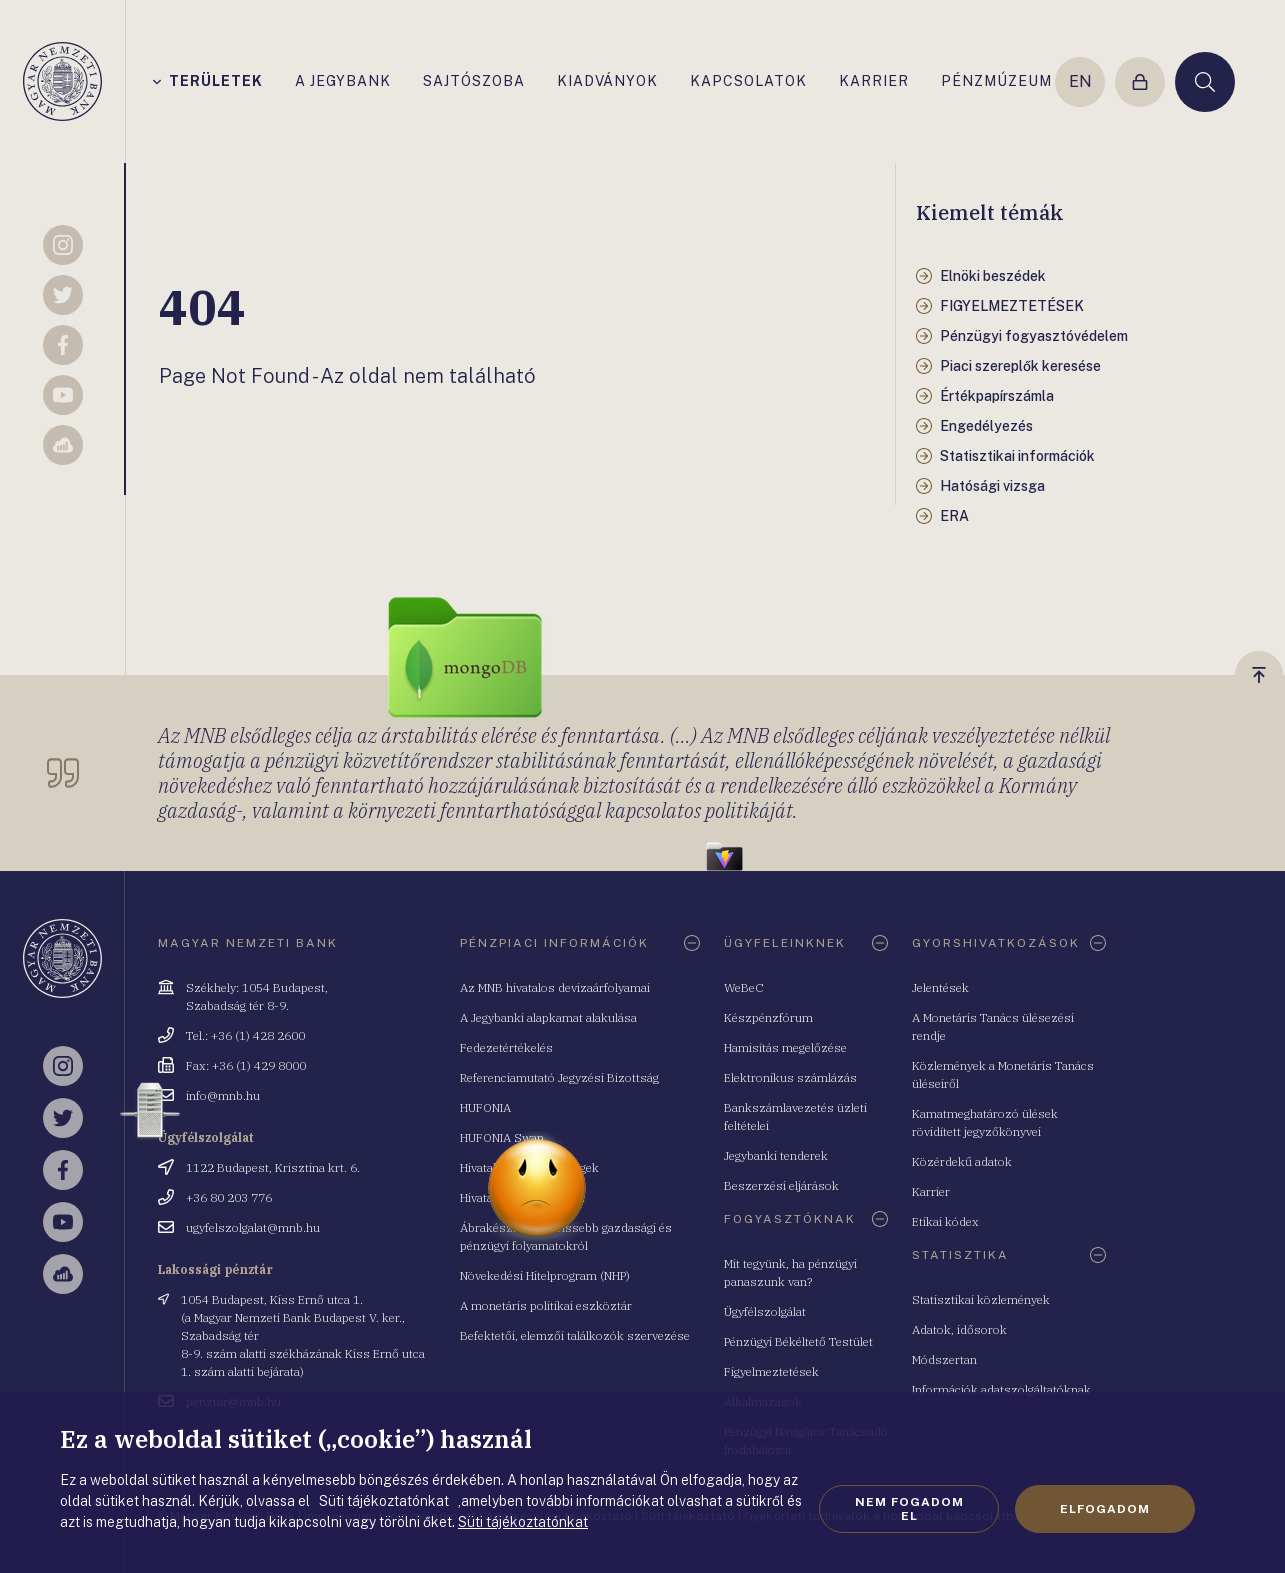 This screenshot has width=1285, height=1573. What do you see at coordinates (537, 1192) in the screenshot?
I see `indicates an error or unsuccessful action` at bounding box center [537, 1192].